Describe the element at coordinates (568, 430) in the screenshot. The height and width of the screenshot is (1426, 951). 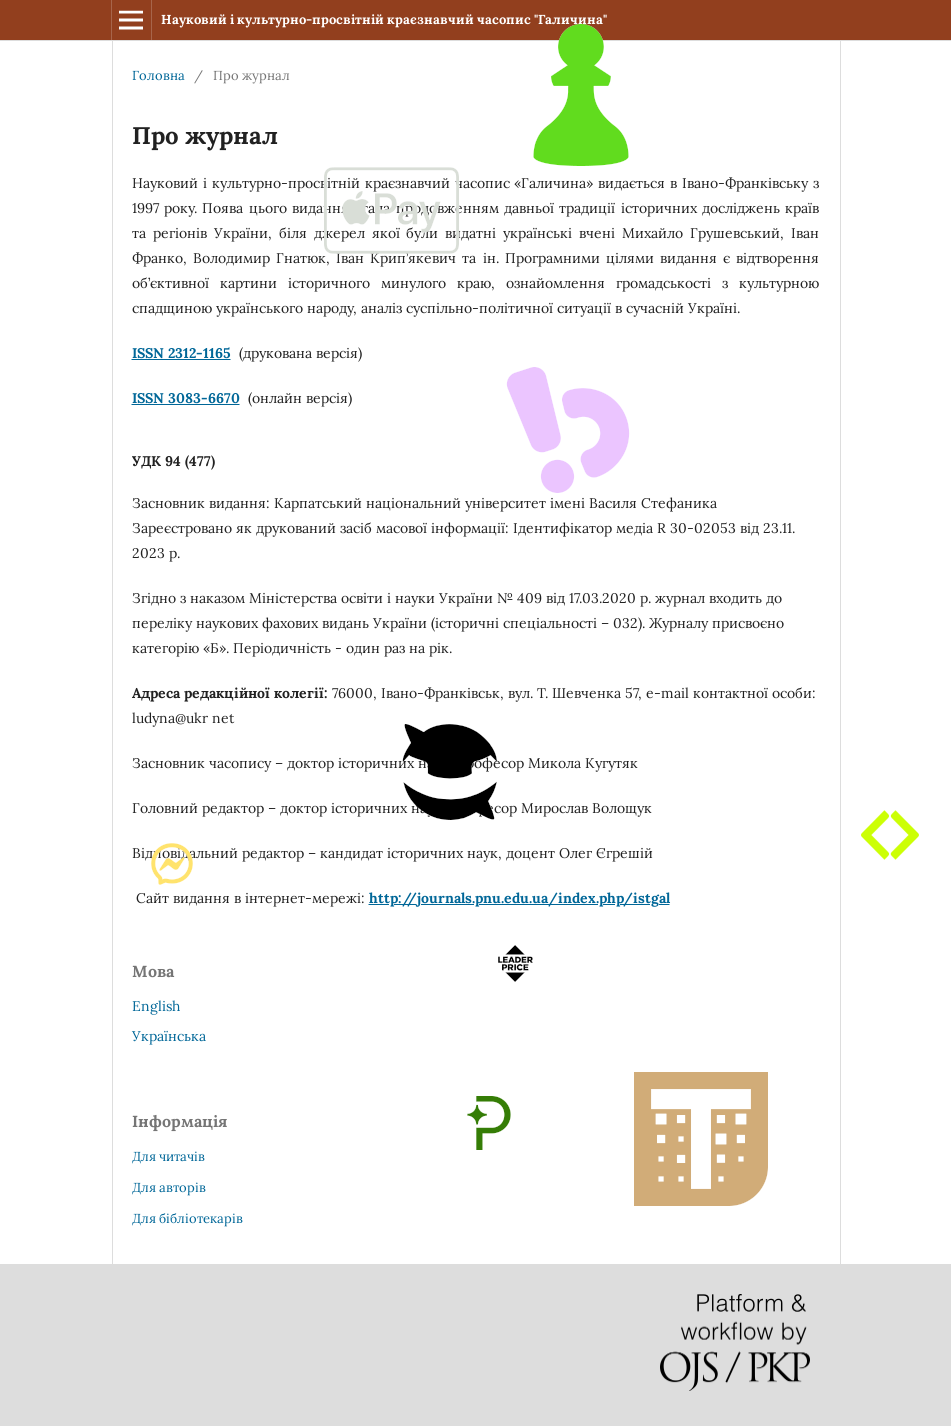
I see `open the Bukalapak app` at that location.